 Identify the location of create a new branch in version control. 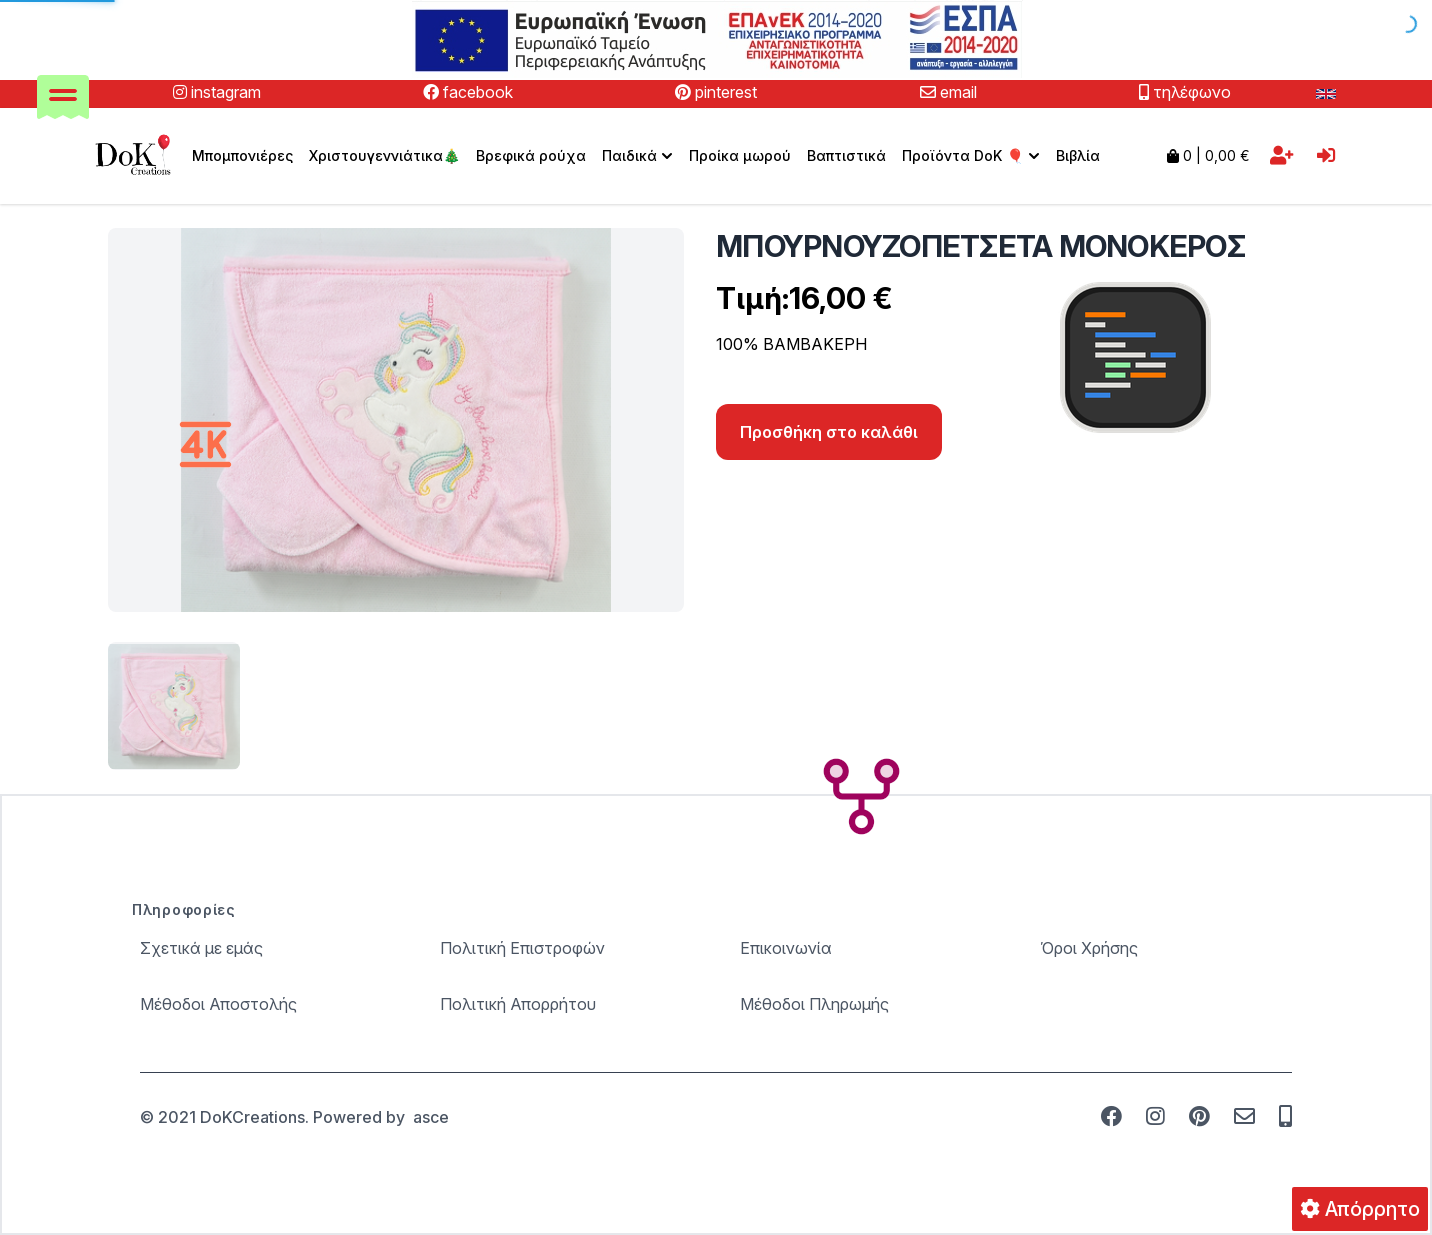
(861, 796).